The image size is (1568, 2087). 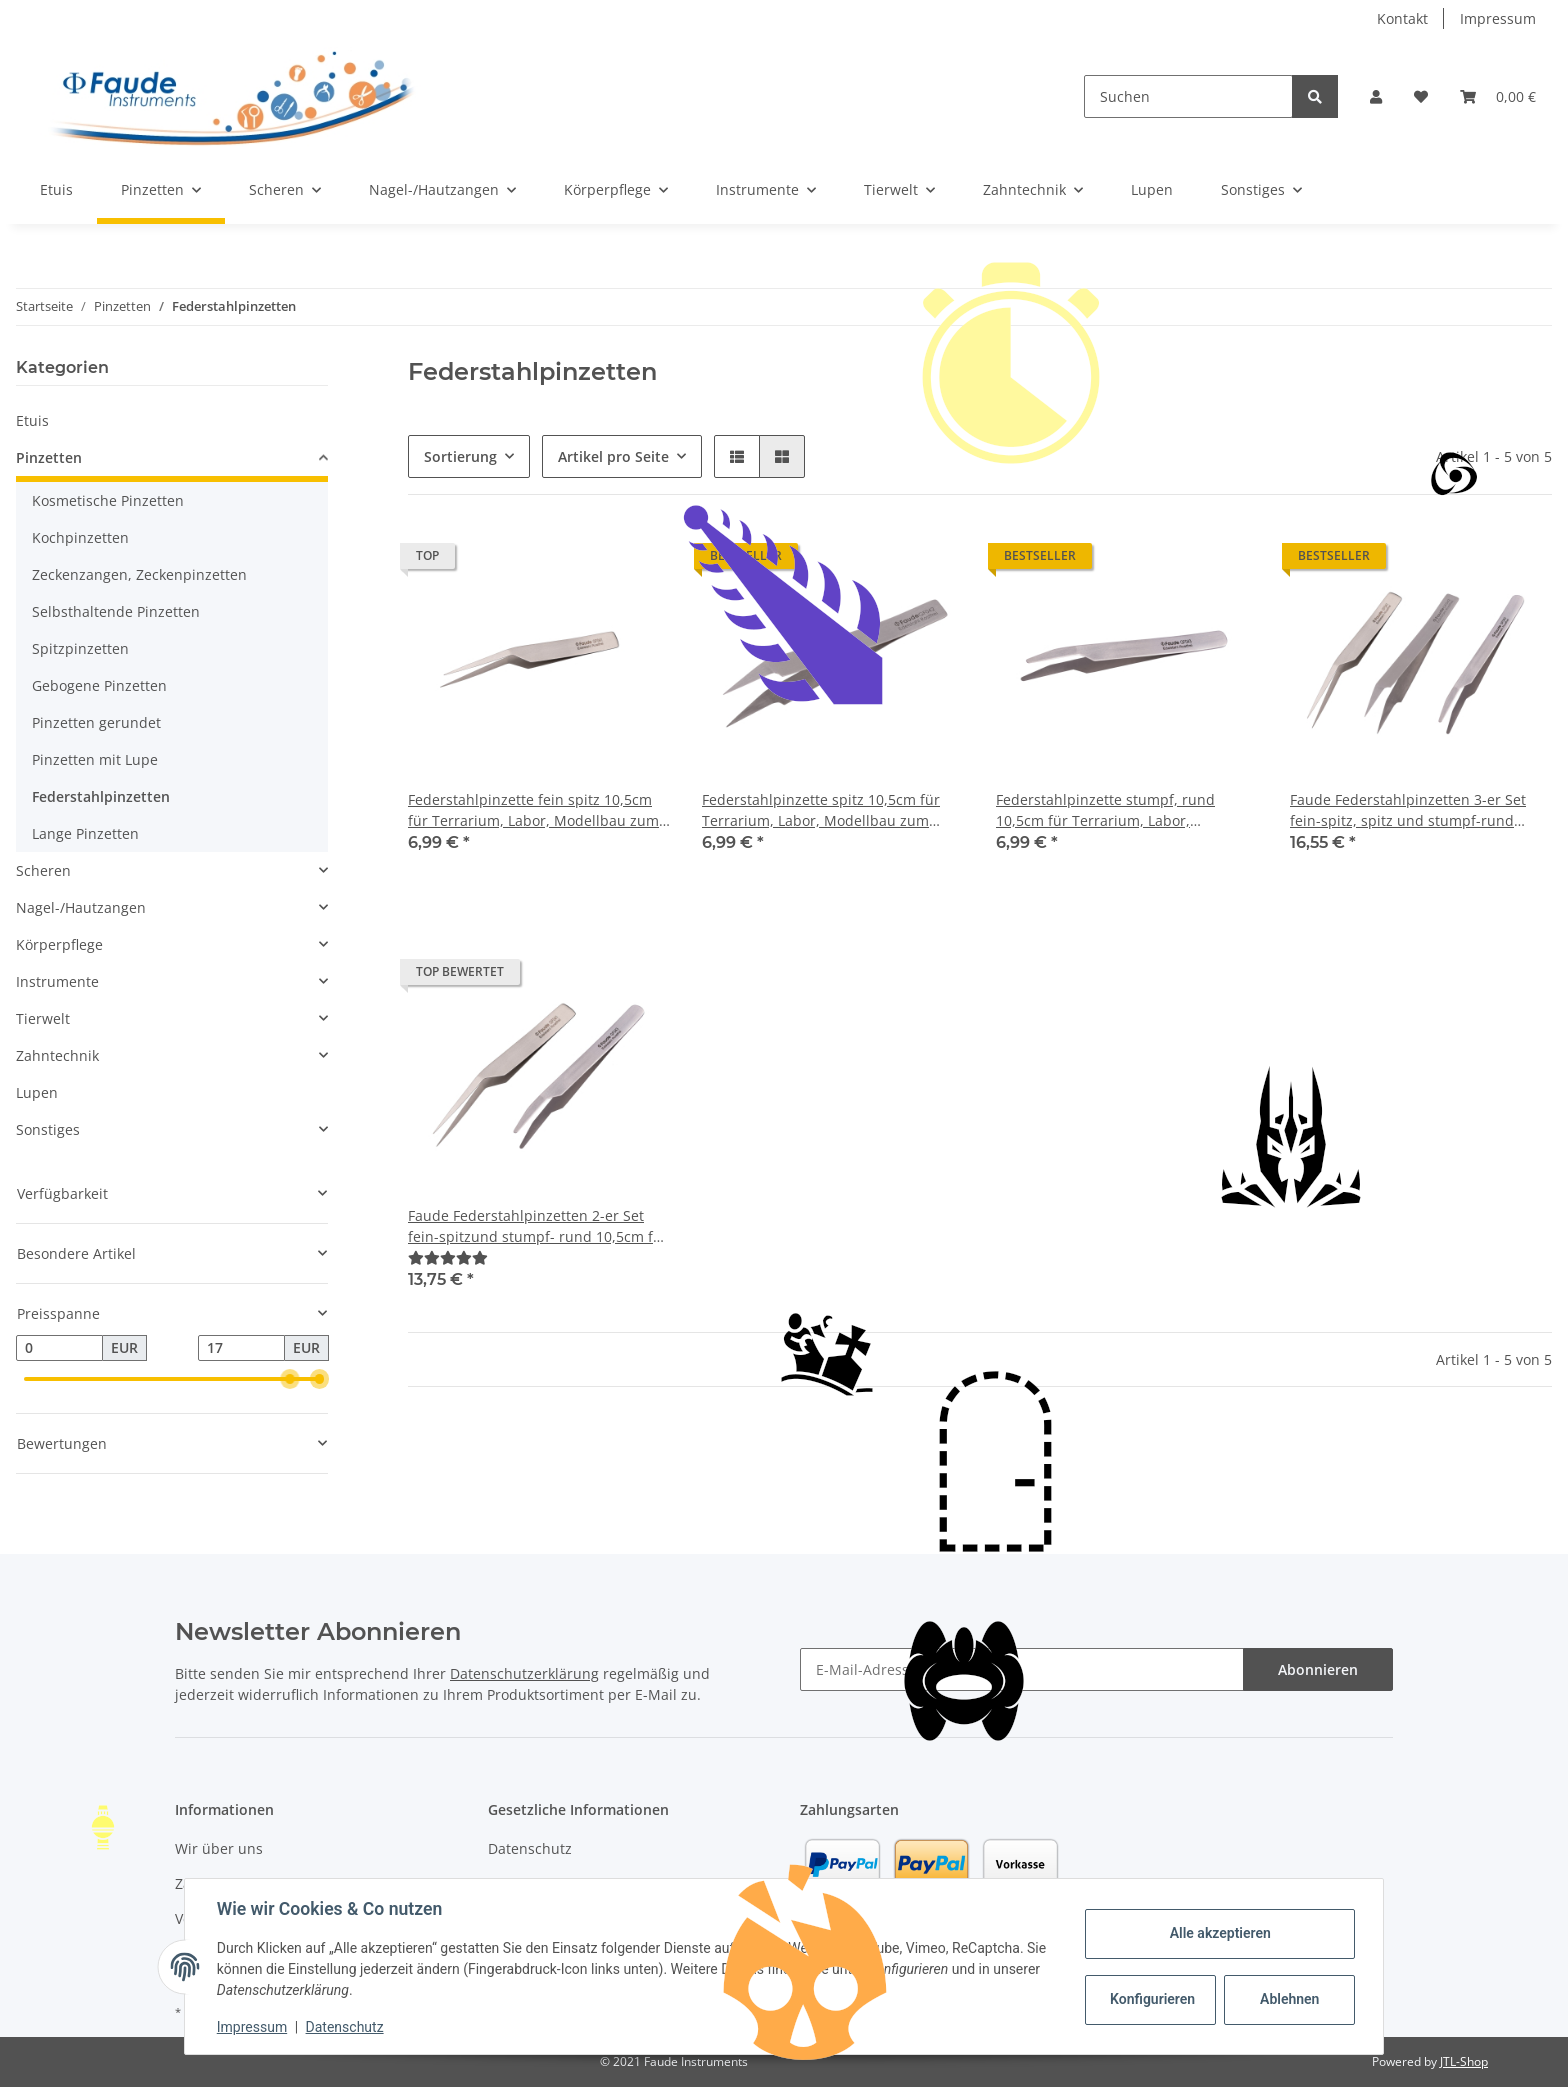 What do you see at coordinates (827, 1350) in the screenshot?
I see `select fomorian enemy type or creature class` at bounding box center [827, 1350].